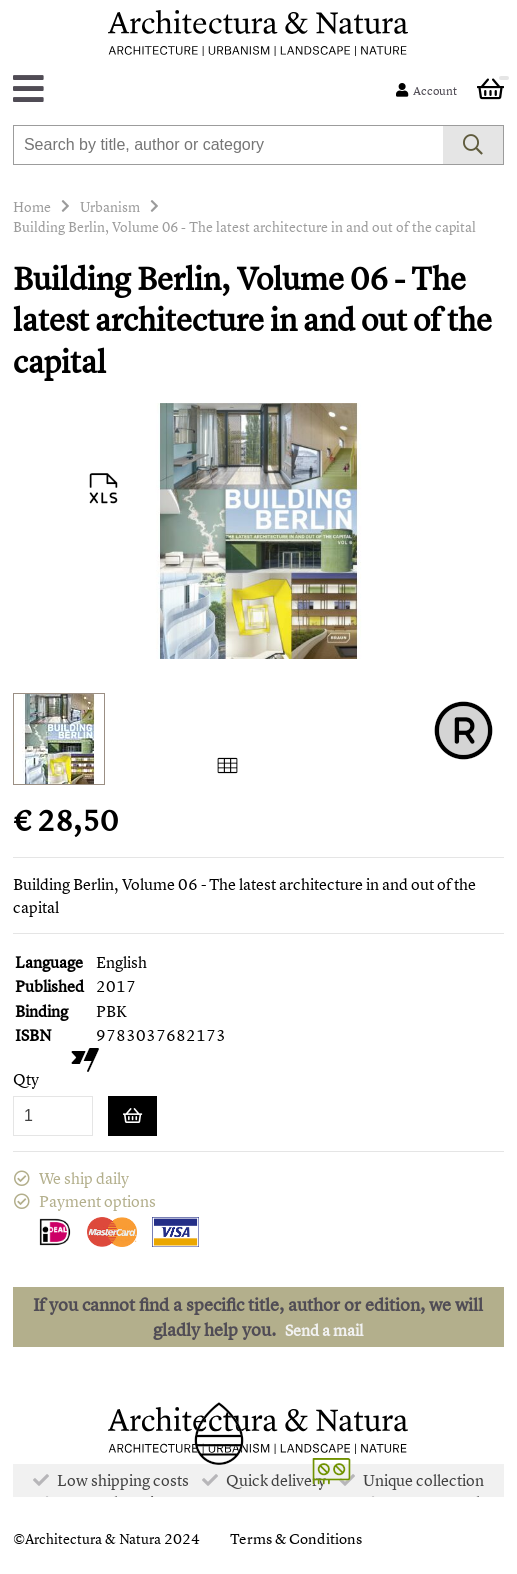  What do you see at coordinates (103, 489) in the screenshot?
I see `open an excel spreadsheet file` at bounding box center [103, 489].